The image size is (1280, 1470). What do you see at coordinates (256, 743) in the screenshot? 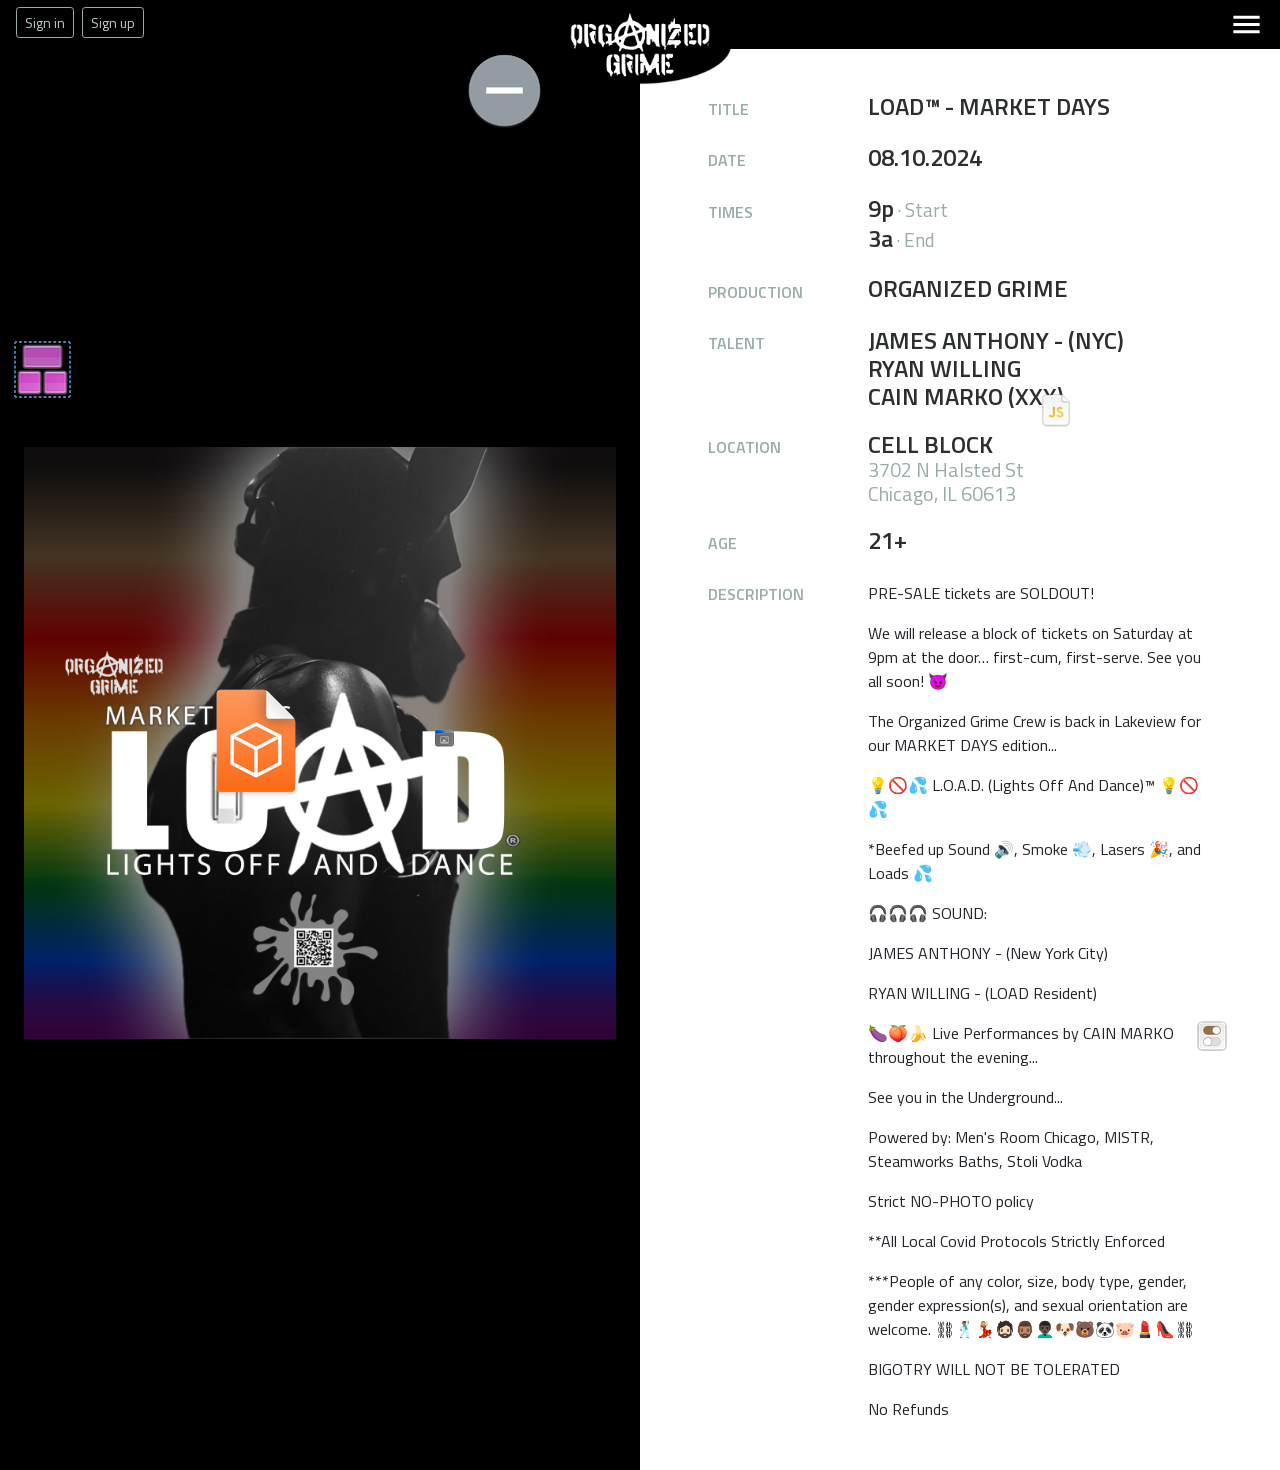
I see `open a blender 3d project file` at bounding box center [256, 743].